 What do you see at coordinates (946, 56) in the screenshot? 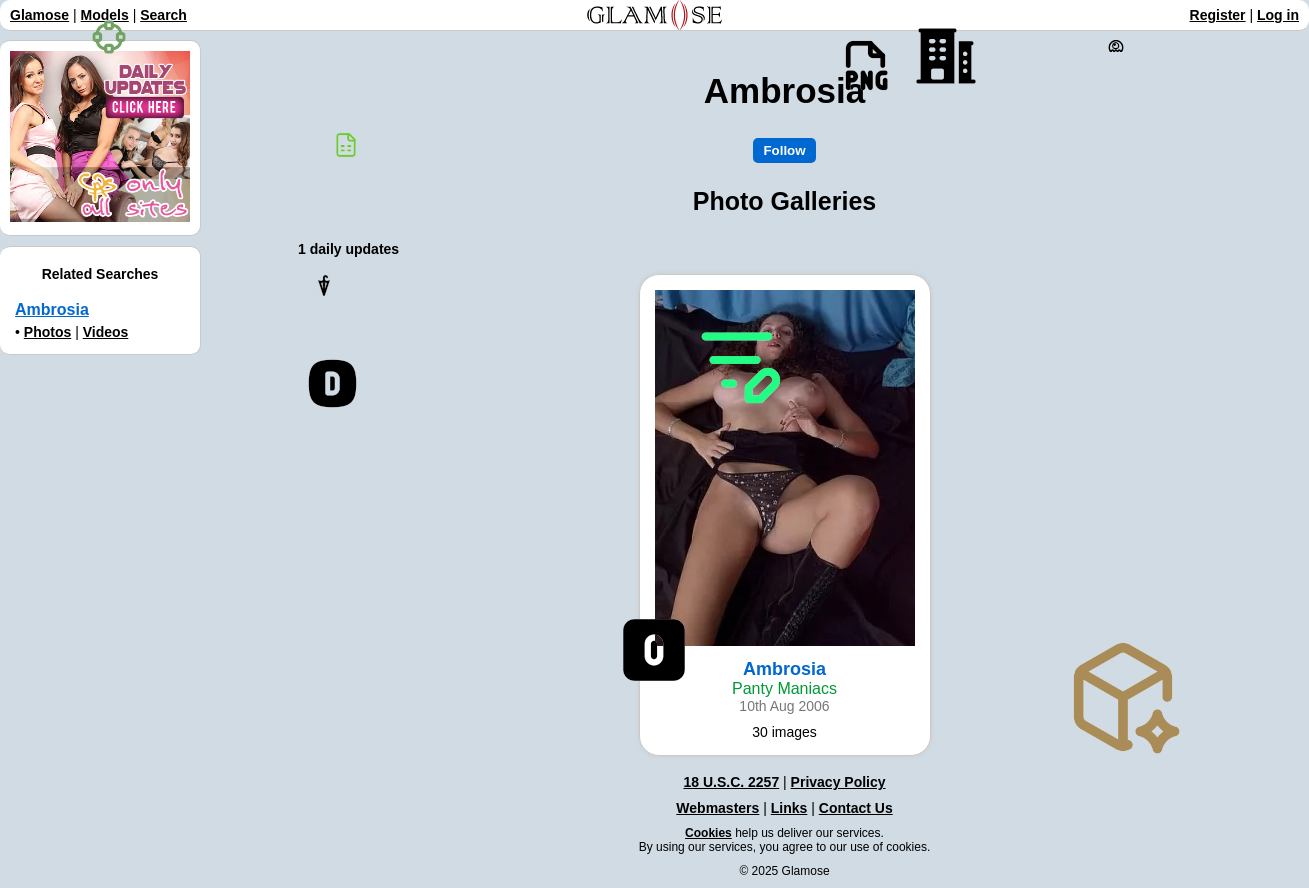
I see `view office or workplace location` at bounding box center [946, 56].